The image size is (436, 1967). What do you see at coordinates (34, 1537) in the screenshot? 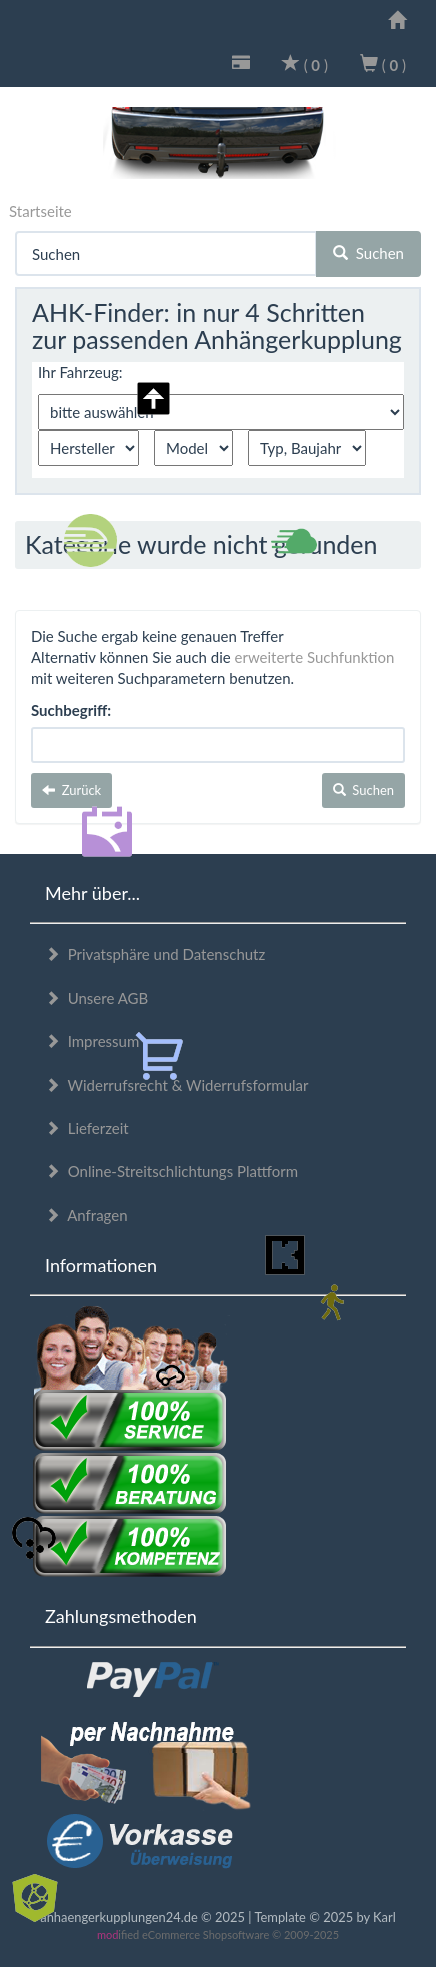
I see `indicates hail weather conditions` at bounding box center [34, 1537].